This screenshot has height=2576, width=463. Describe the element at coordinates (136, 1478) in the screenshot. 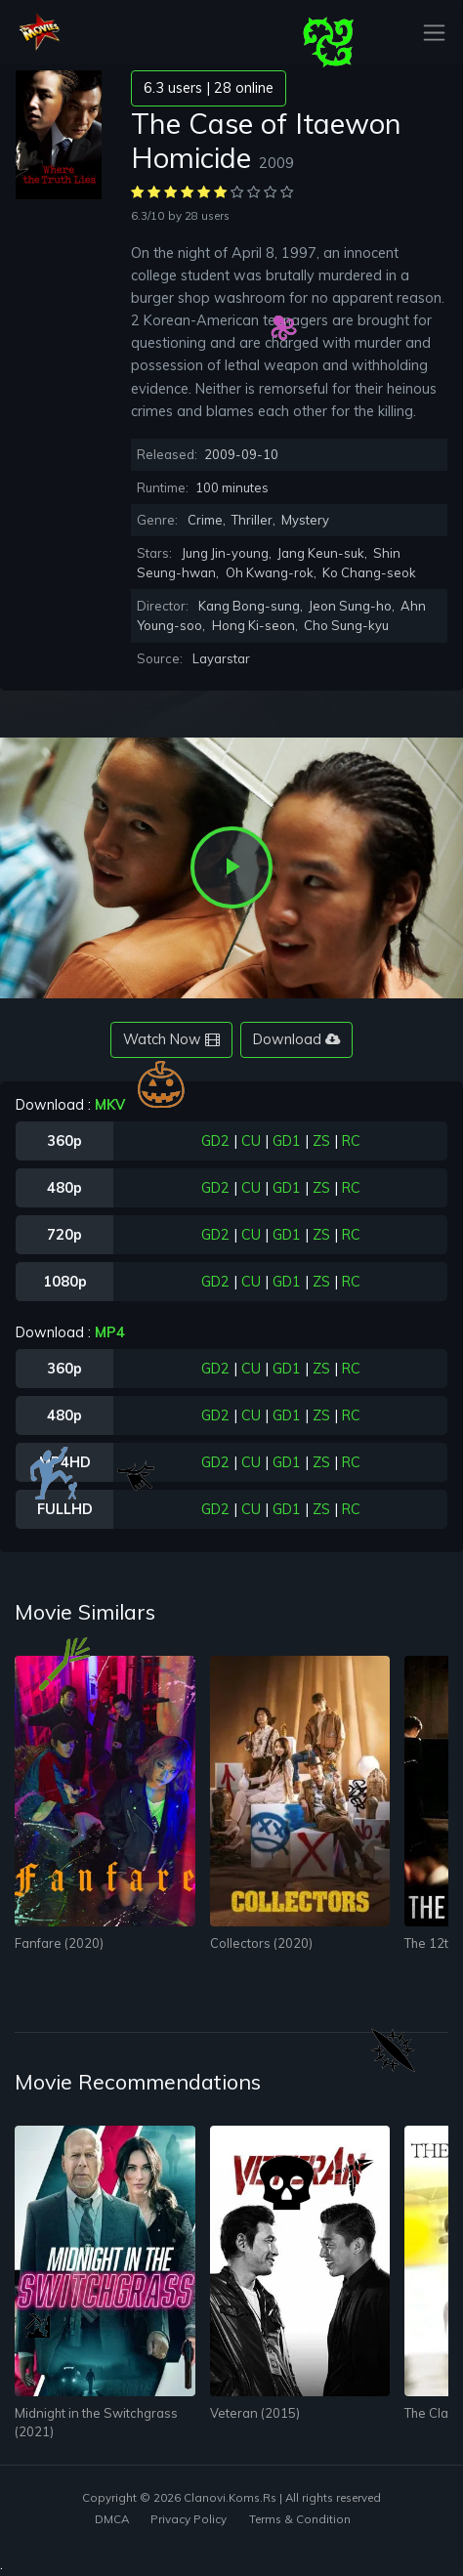

I see `activate a divine power or special ability` at that location.